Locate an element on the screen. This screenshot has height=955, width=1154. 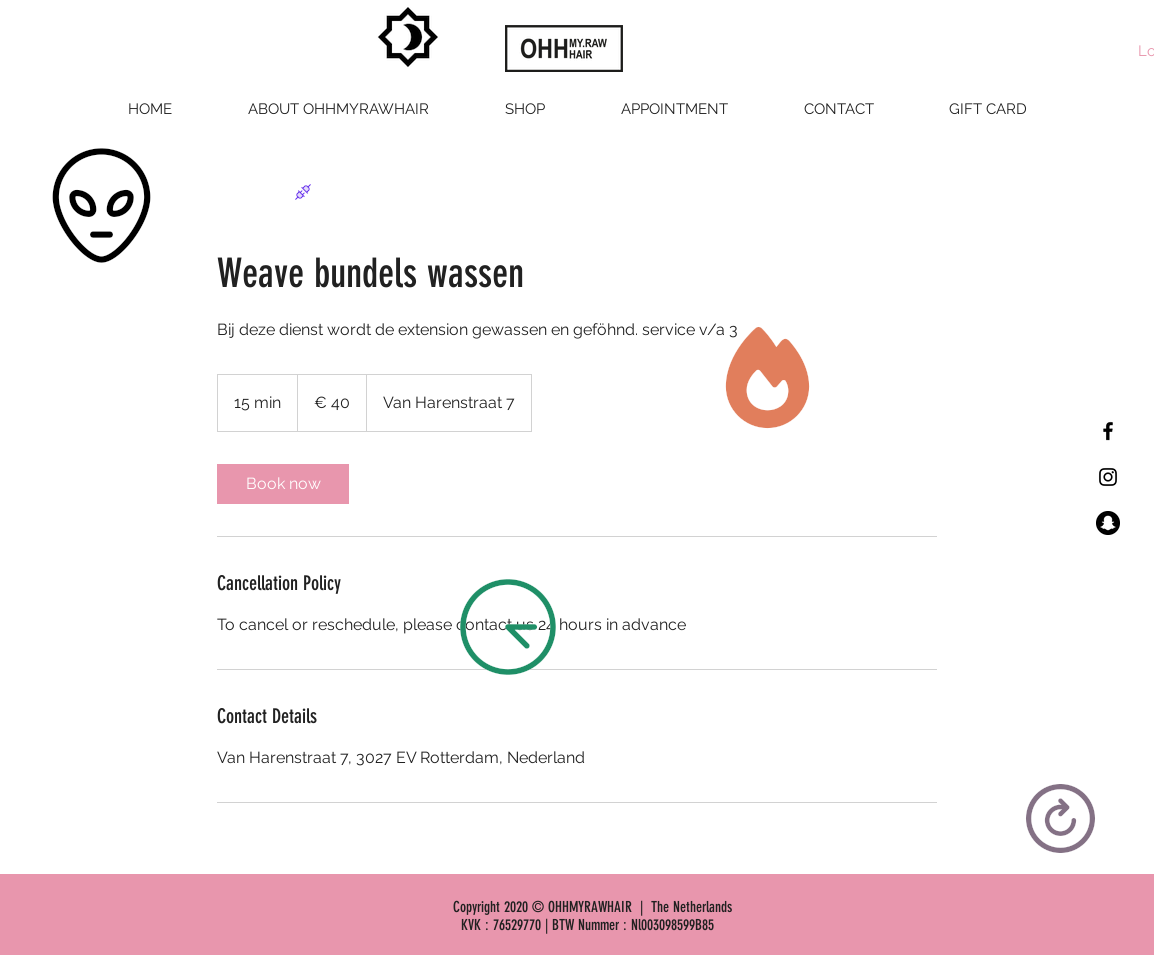
refresh or reload content is located at coordinates (1060, 818).